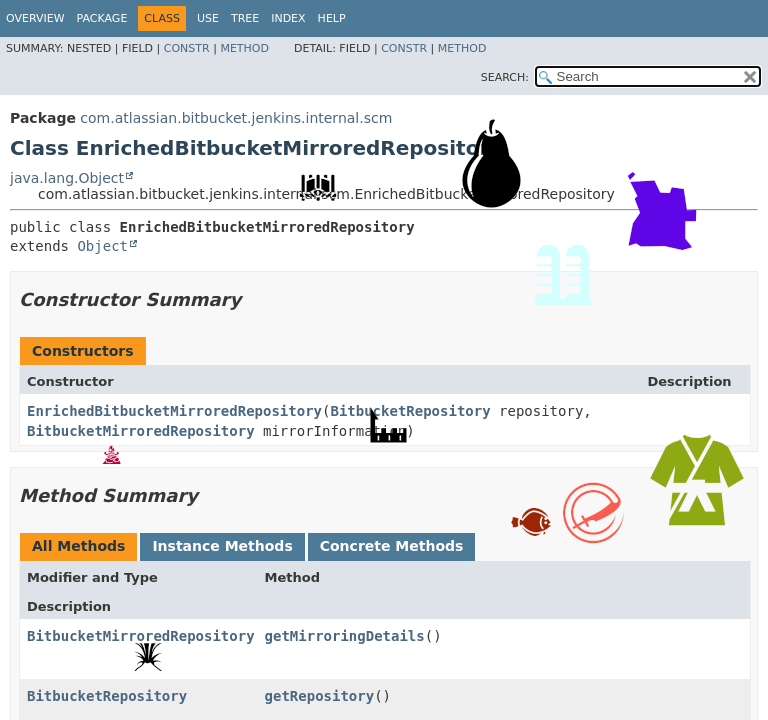  I want to click on select pear as your game fruit or character, so click(491, 163).